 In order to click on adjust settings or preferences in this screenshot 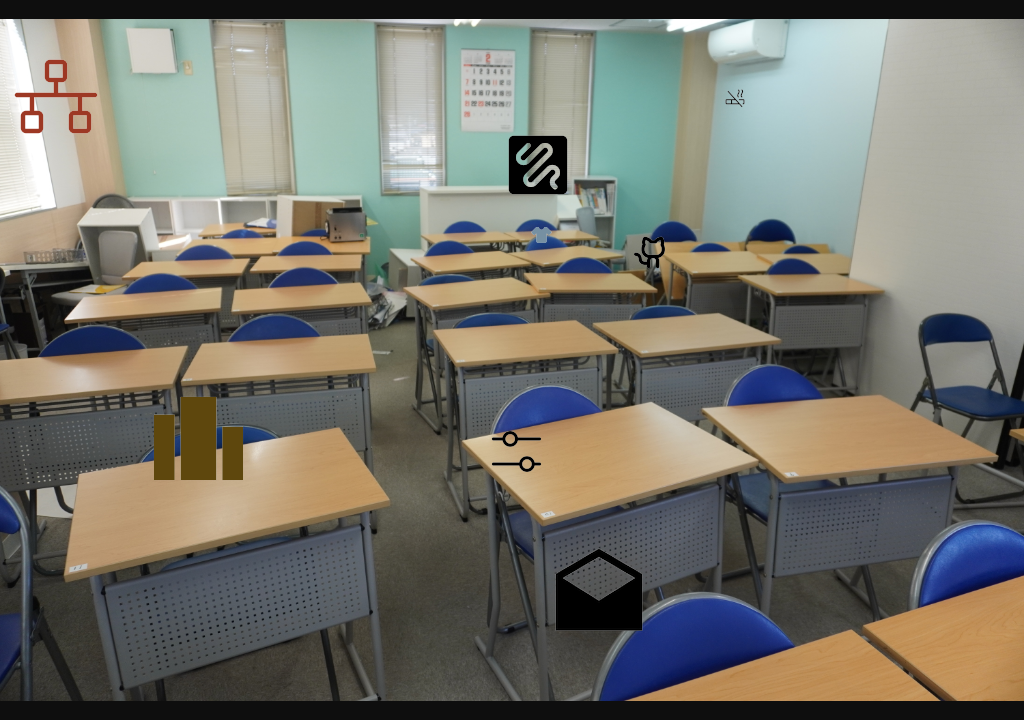, I will do `click(516, 451)`.